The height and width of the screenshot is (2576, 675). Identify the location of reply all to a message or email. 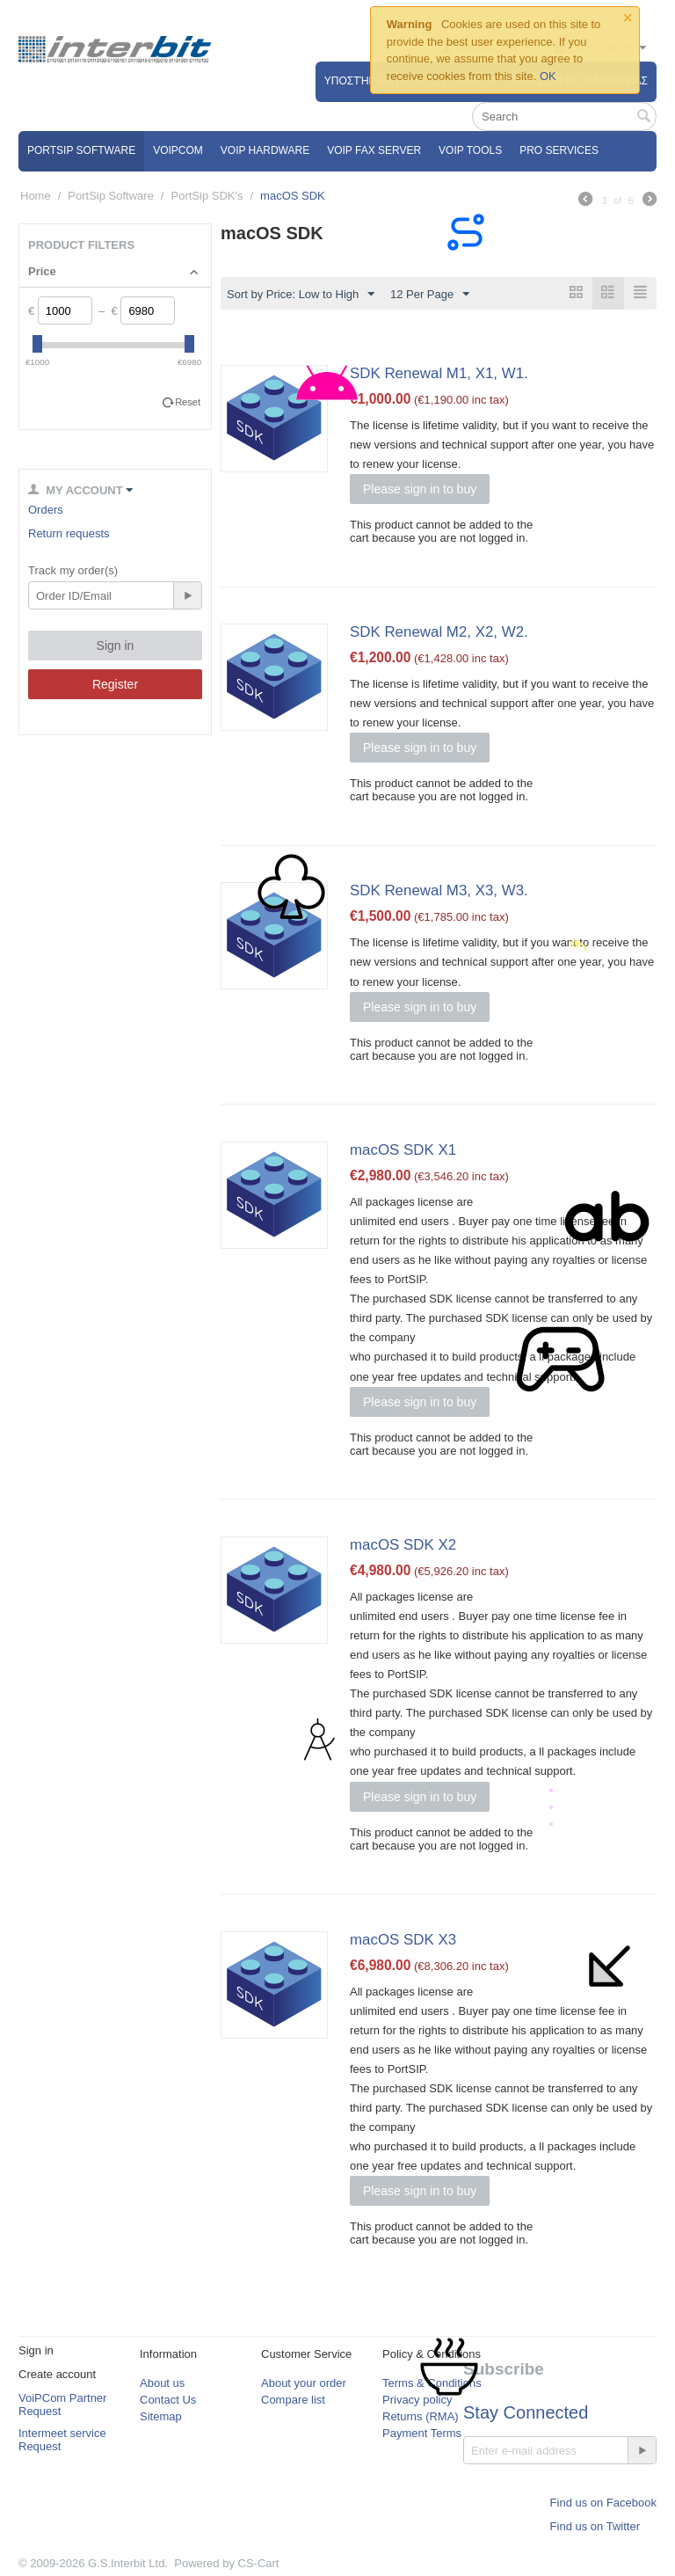
(578, 945).